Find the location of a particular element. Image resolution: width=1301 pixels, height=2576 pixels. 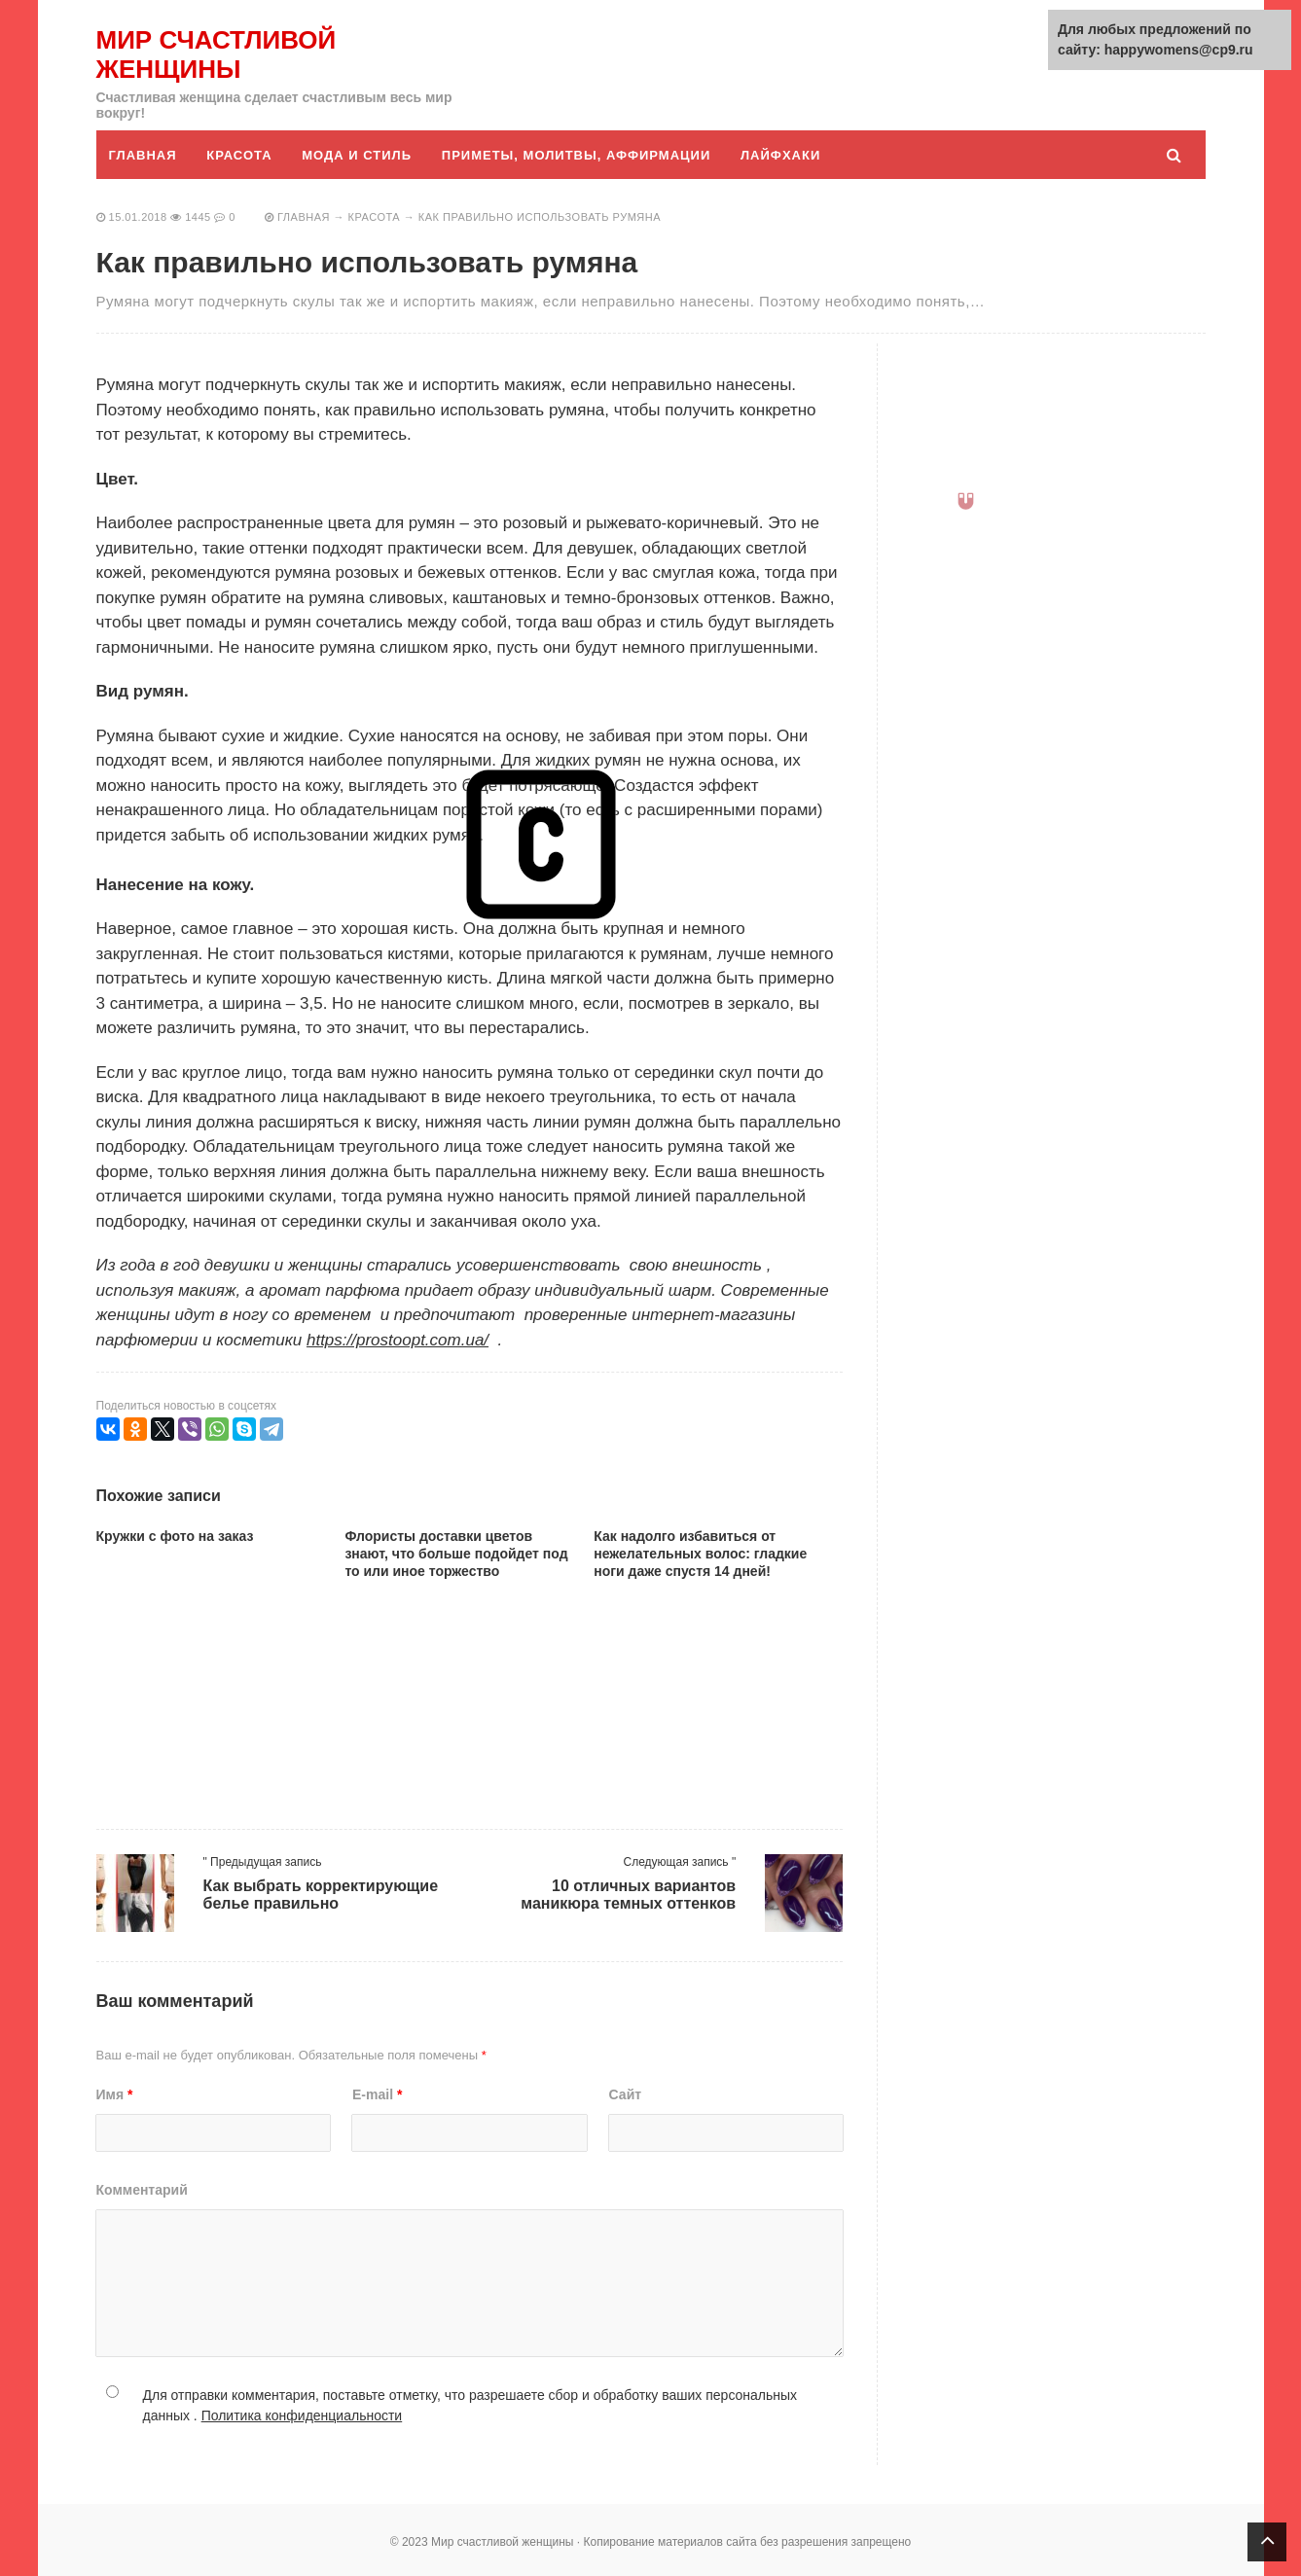

activate magnetic snap or alignment tool is located at coordinates (965, 500).